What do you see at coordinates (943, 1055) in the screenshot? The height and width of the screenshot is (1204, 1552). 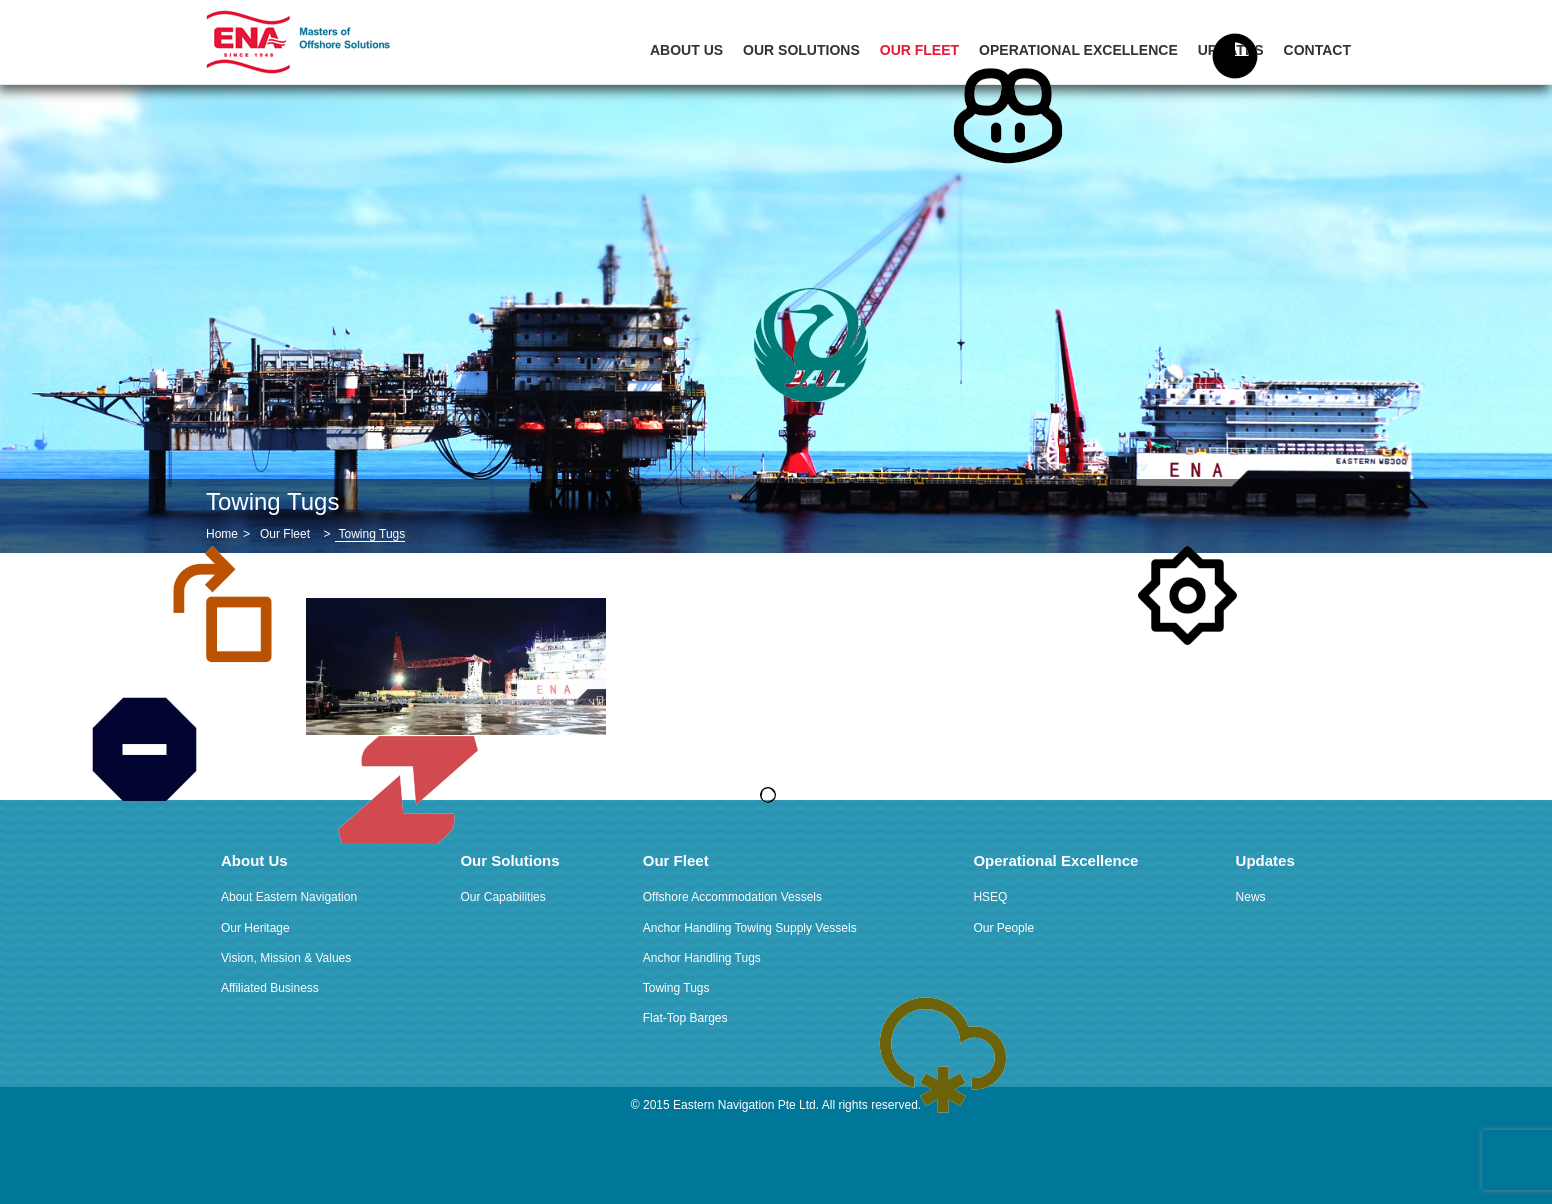 I see `indicates snowy weather conditions` at bounding box center [943, 1055].